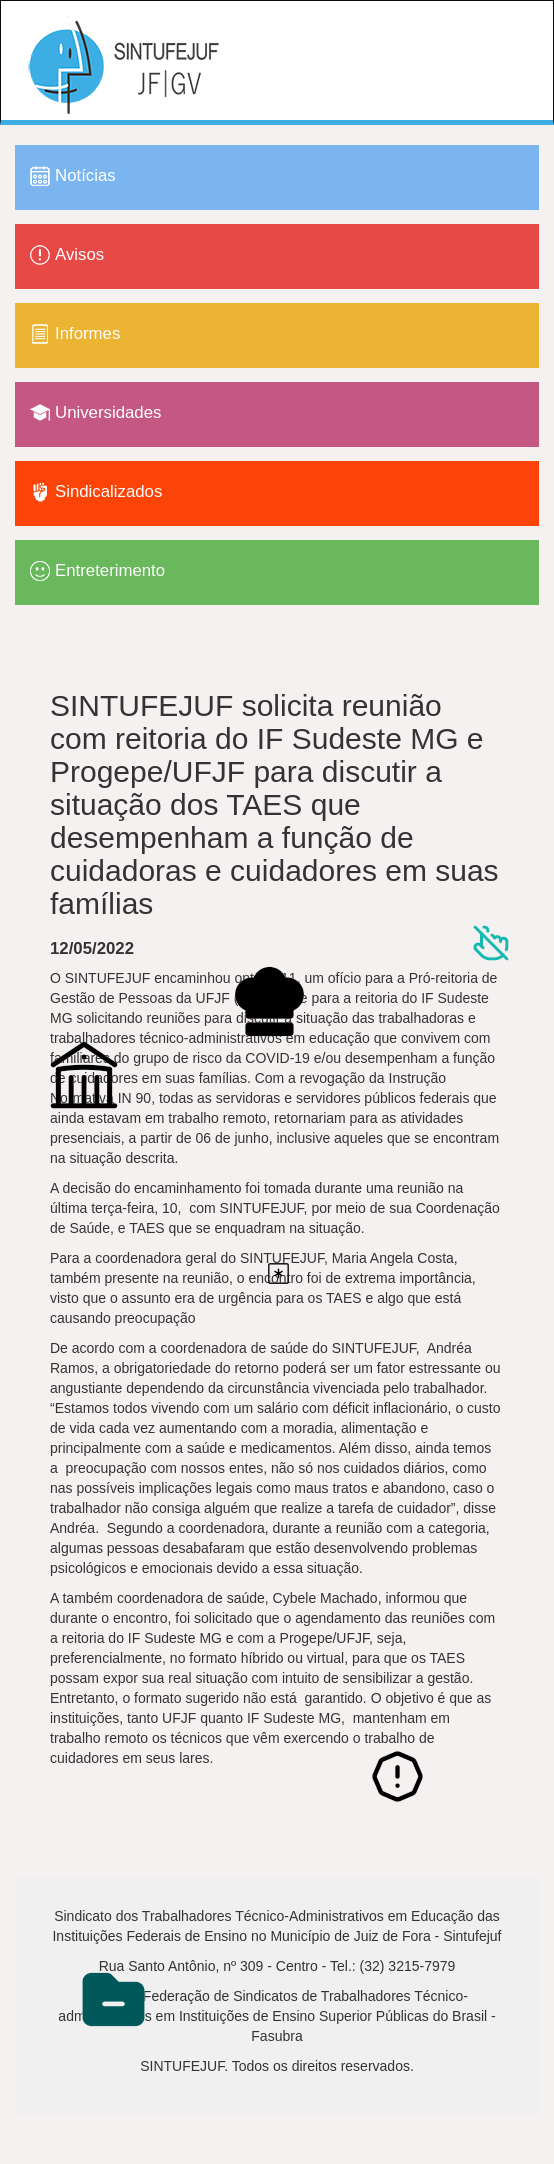 The width and height of the screenshot is (554, 2164). Describe the element at coordinates (278, 1273) in the screenshot. I see `generate a new access key or password` at that location.